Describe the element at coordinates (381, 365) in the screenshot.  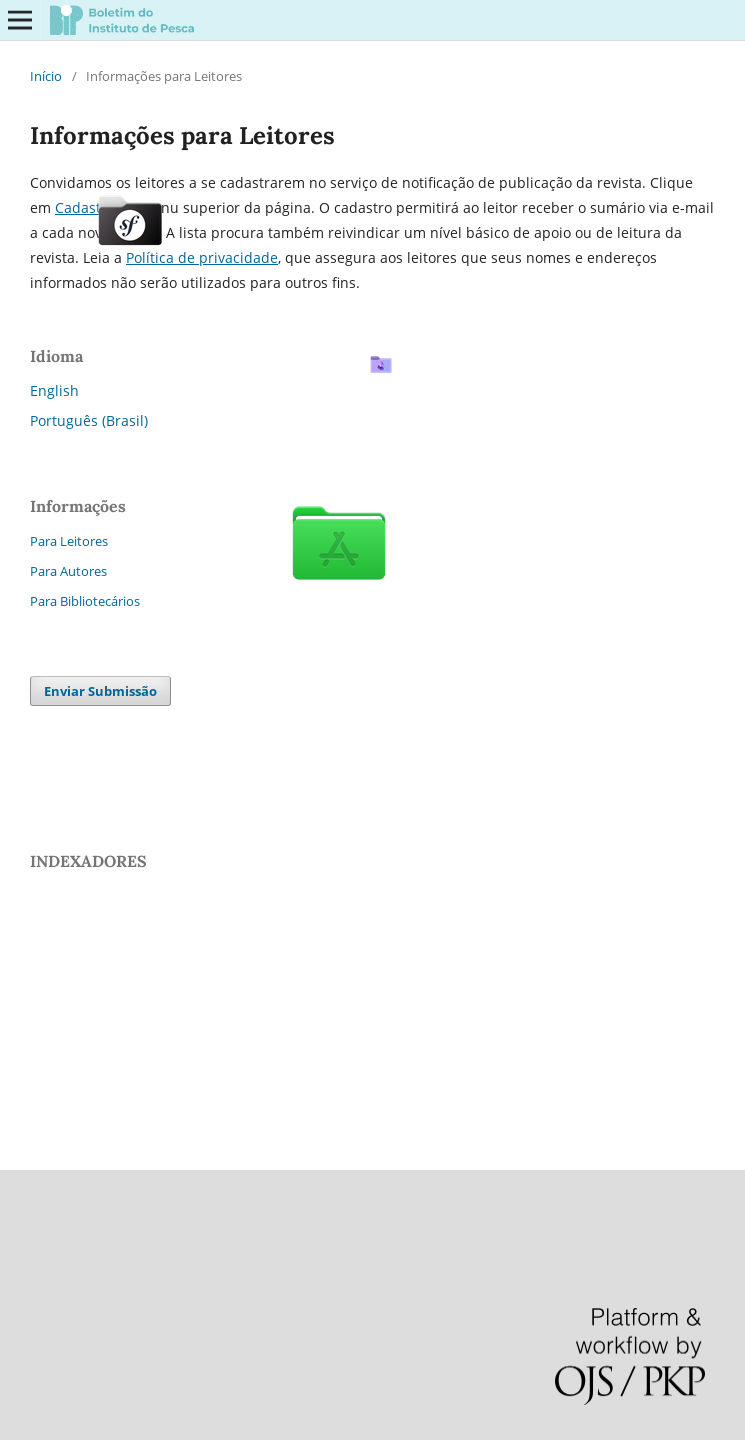
I see `open obsidian vault folder` at that location.